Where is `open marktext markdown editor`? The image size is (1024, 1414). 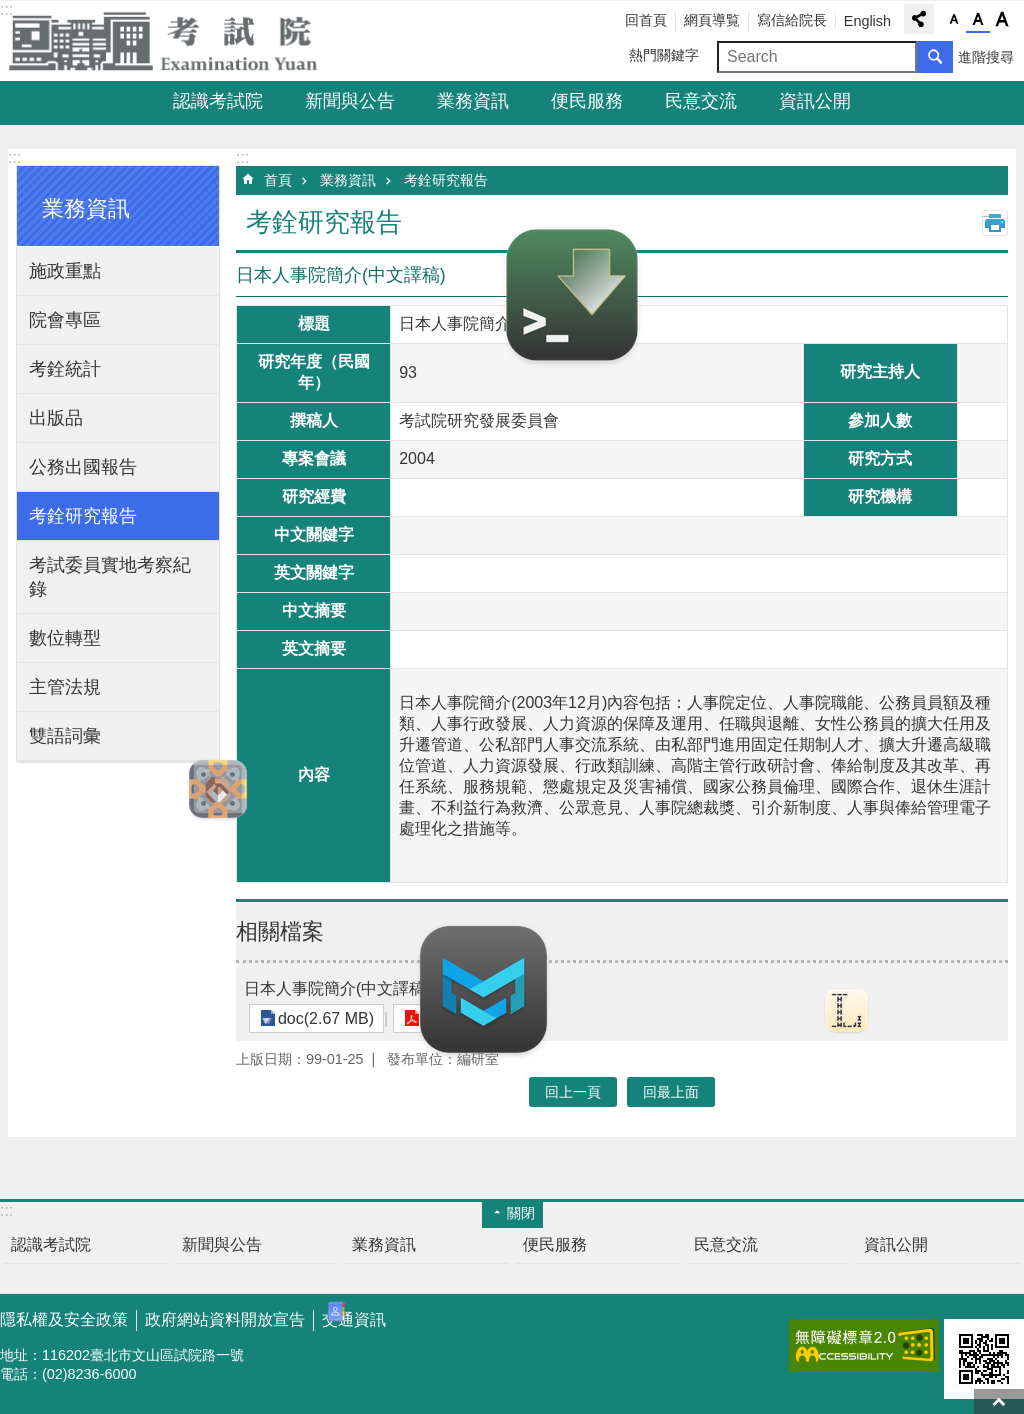 open marktext markdown editor is located at coordinates (483, 989).